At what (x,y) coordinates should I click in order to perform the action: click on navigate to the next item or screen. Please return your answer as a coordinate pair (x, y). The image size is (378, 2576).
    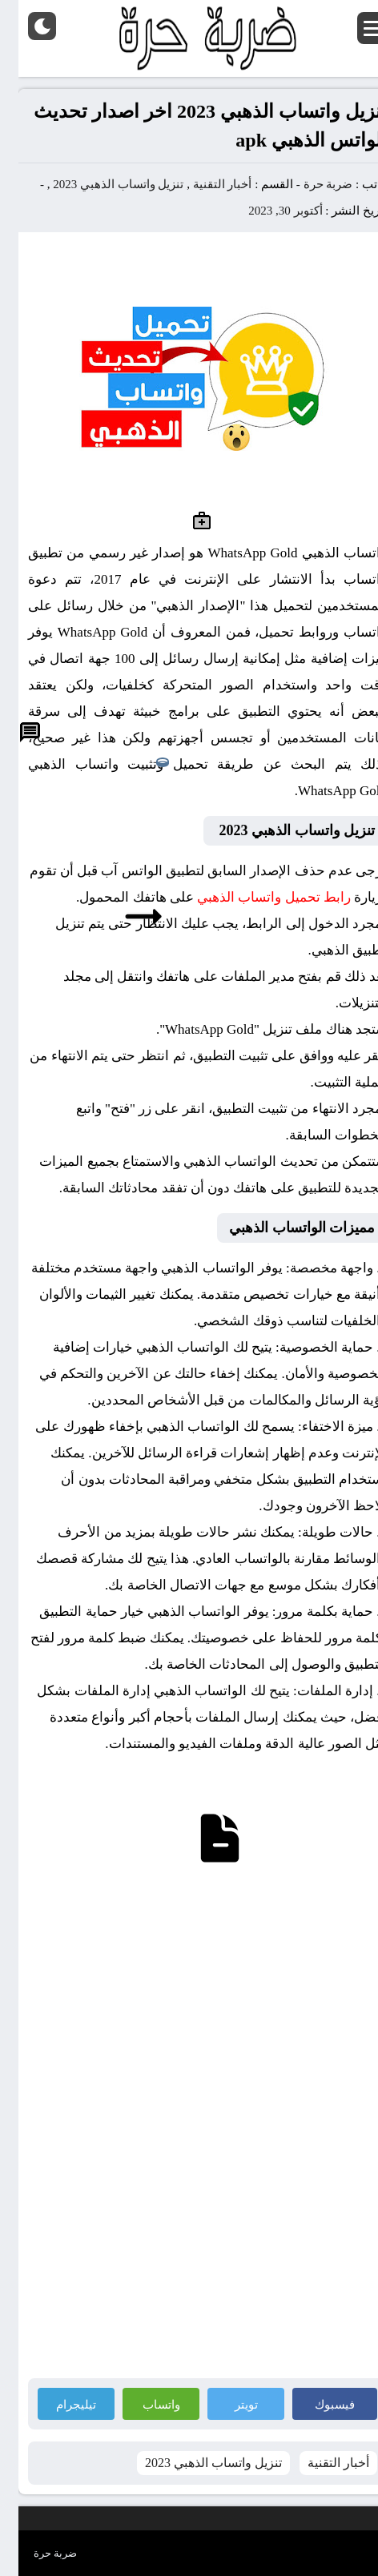
    Looking at the image, I should click on (143, 916).